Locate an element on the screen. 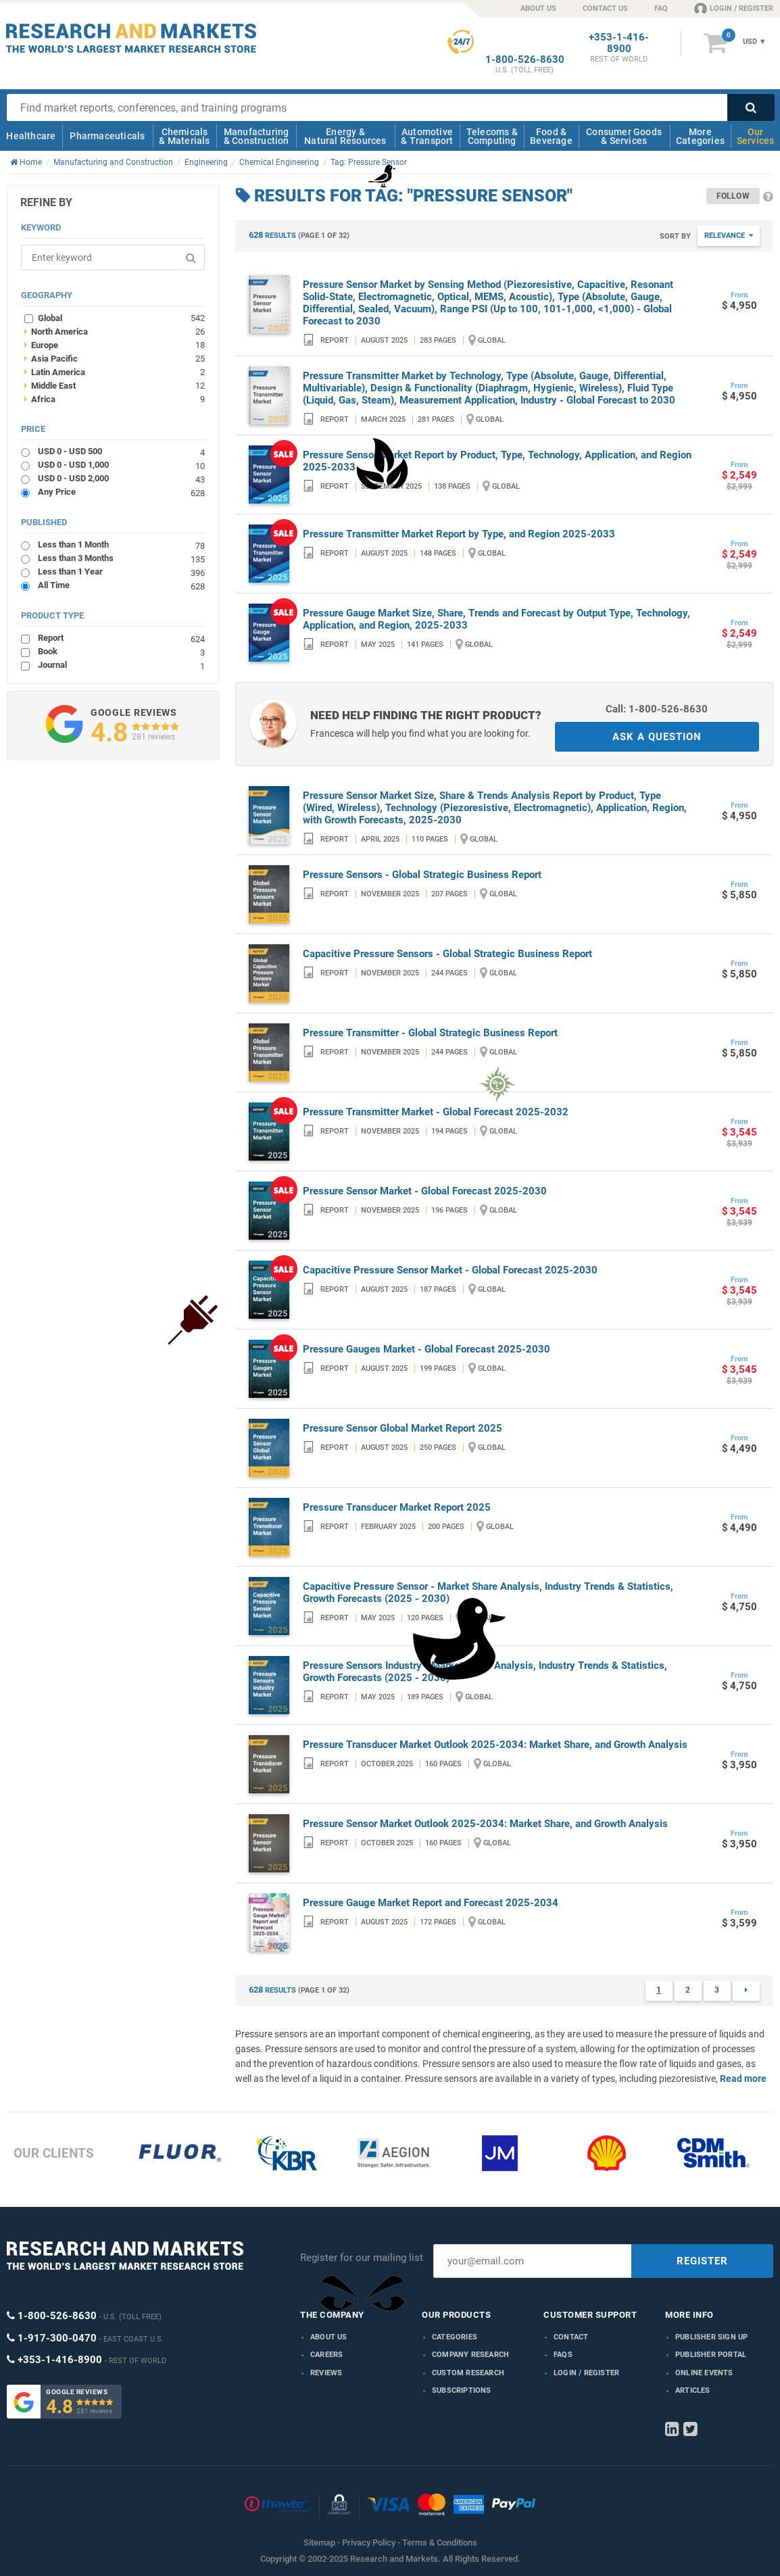 The width and height of the screenshot is (780, 2576). connect to a power source is located at coordinates (193, 1320).